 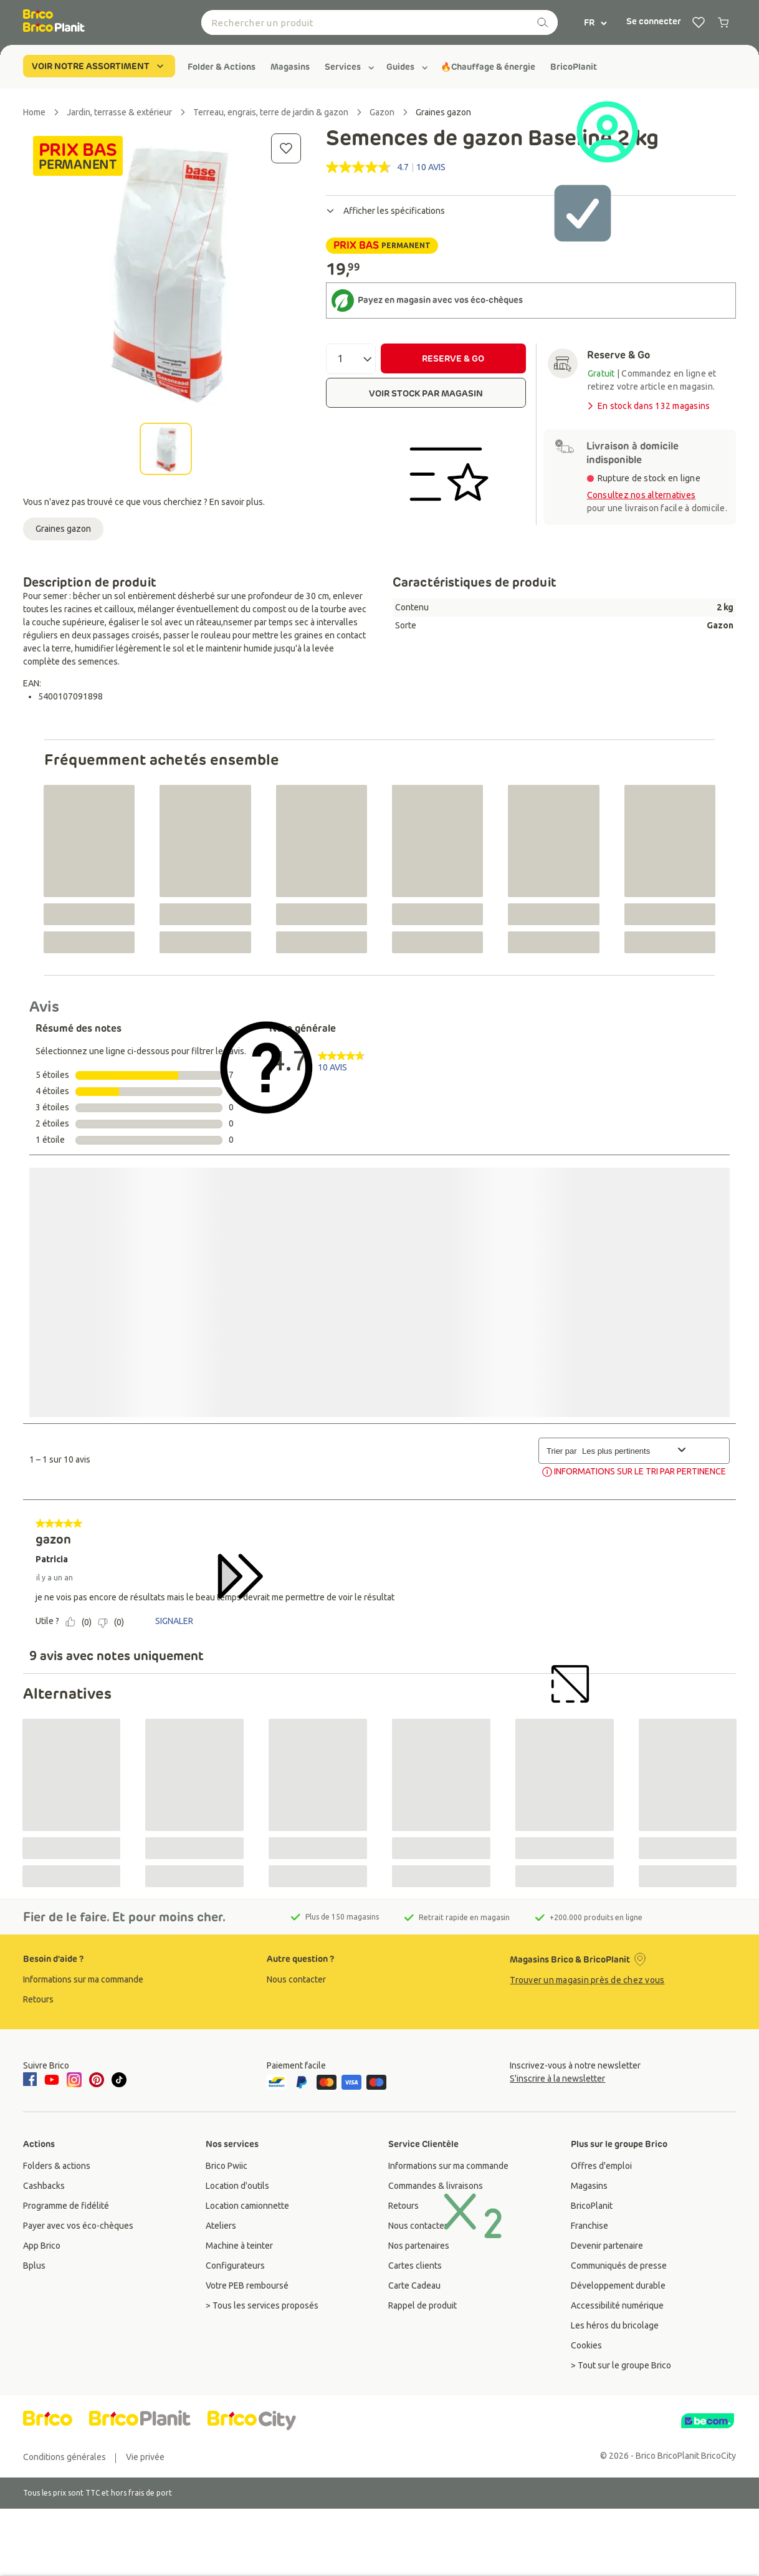 I want to click on skip forward or advance to next item, so click(x=238, y=1576).